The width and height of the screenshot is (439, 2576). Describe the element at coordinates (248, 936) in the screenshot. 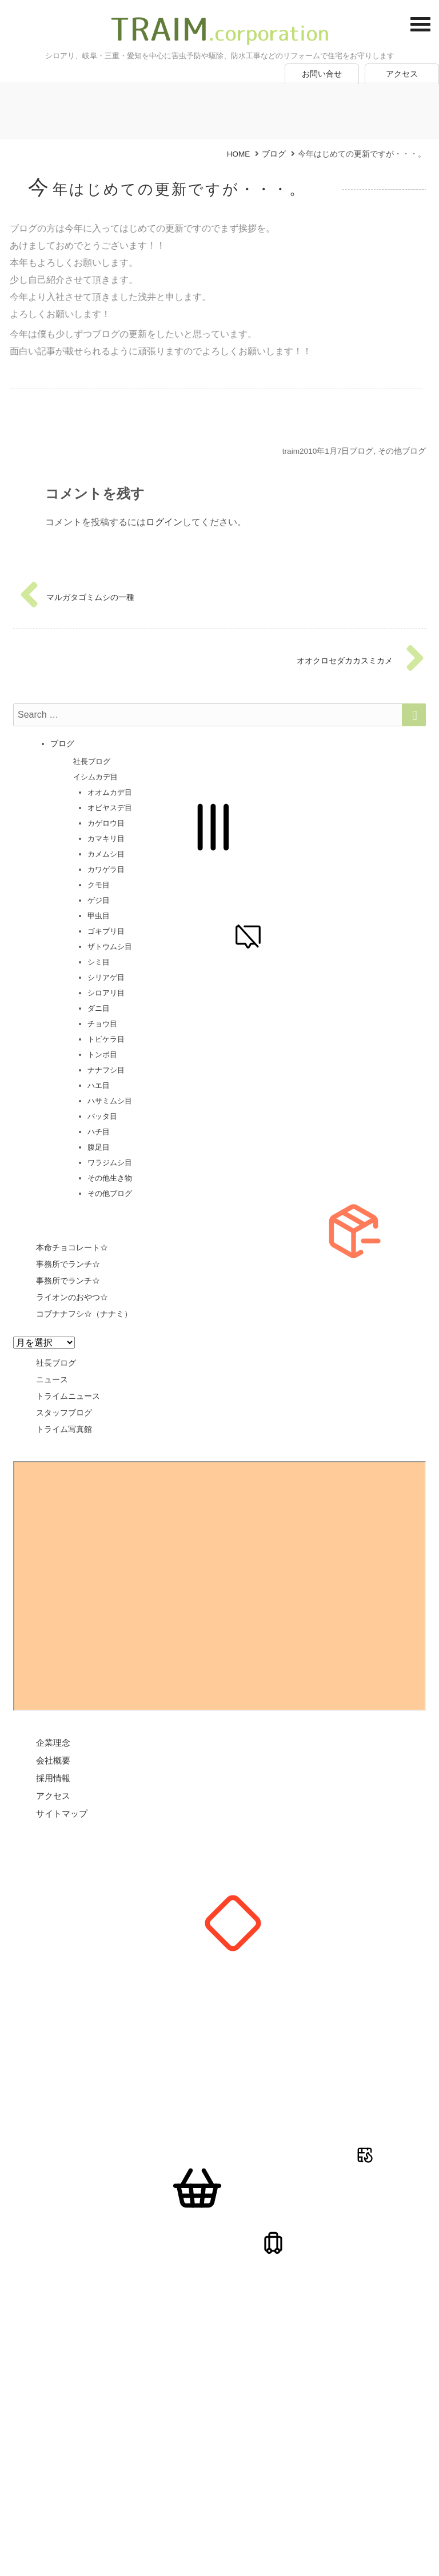

I see `mute or disable chat notifications` at that location.